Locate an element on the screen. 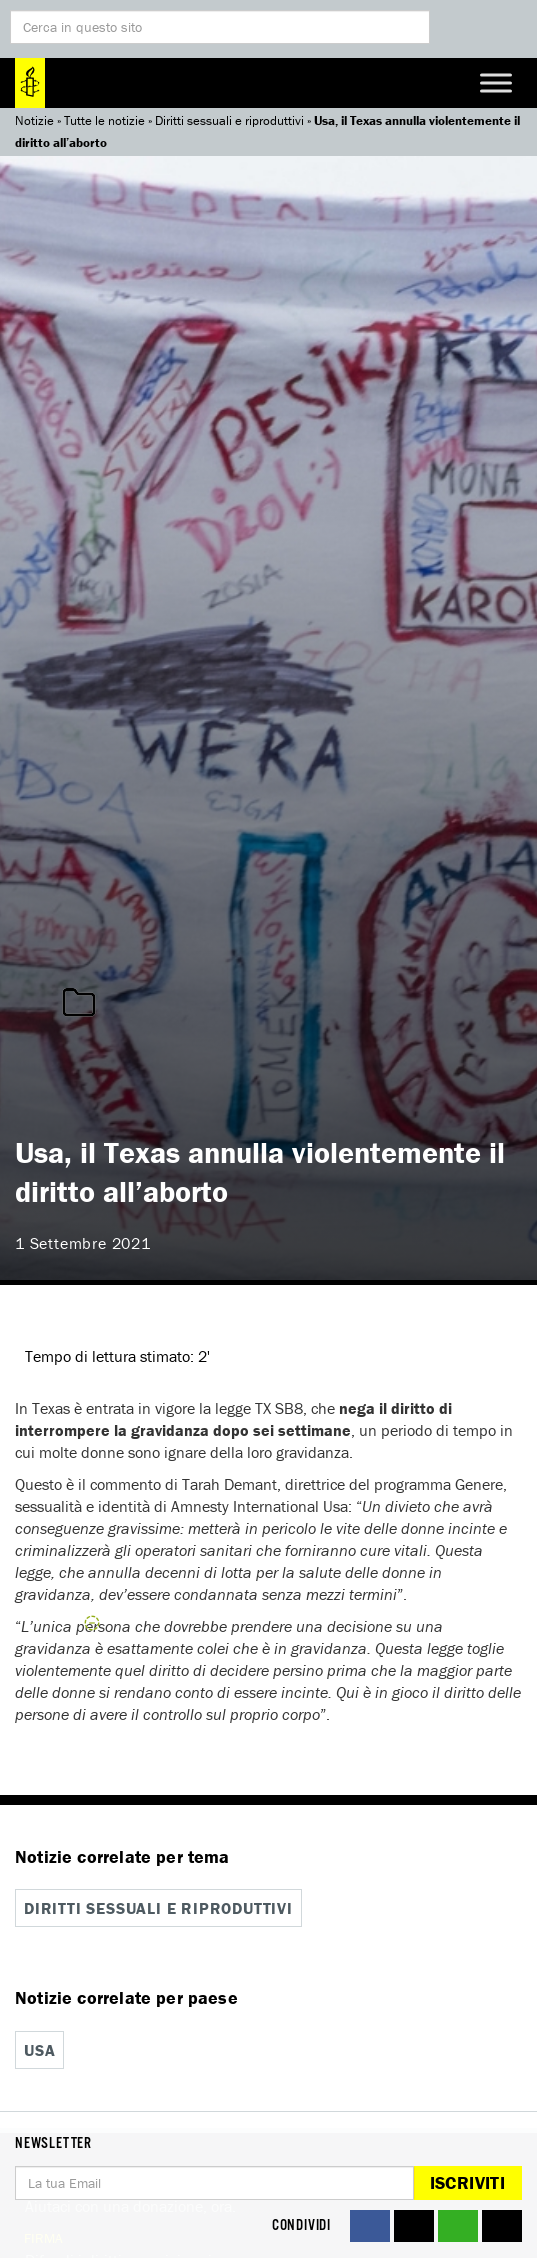  remove item from a pending or draft state is located at coordinates (92, 1623).